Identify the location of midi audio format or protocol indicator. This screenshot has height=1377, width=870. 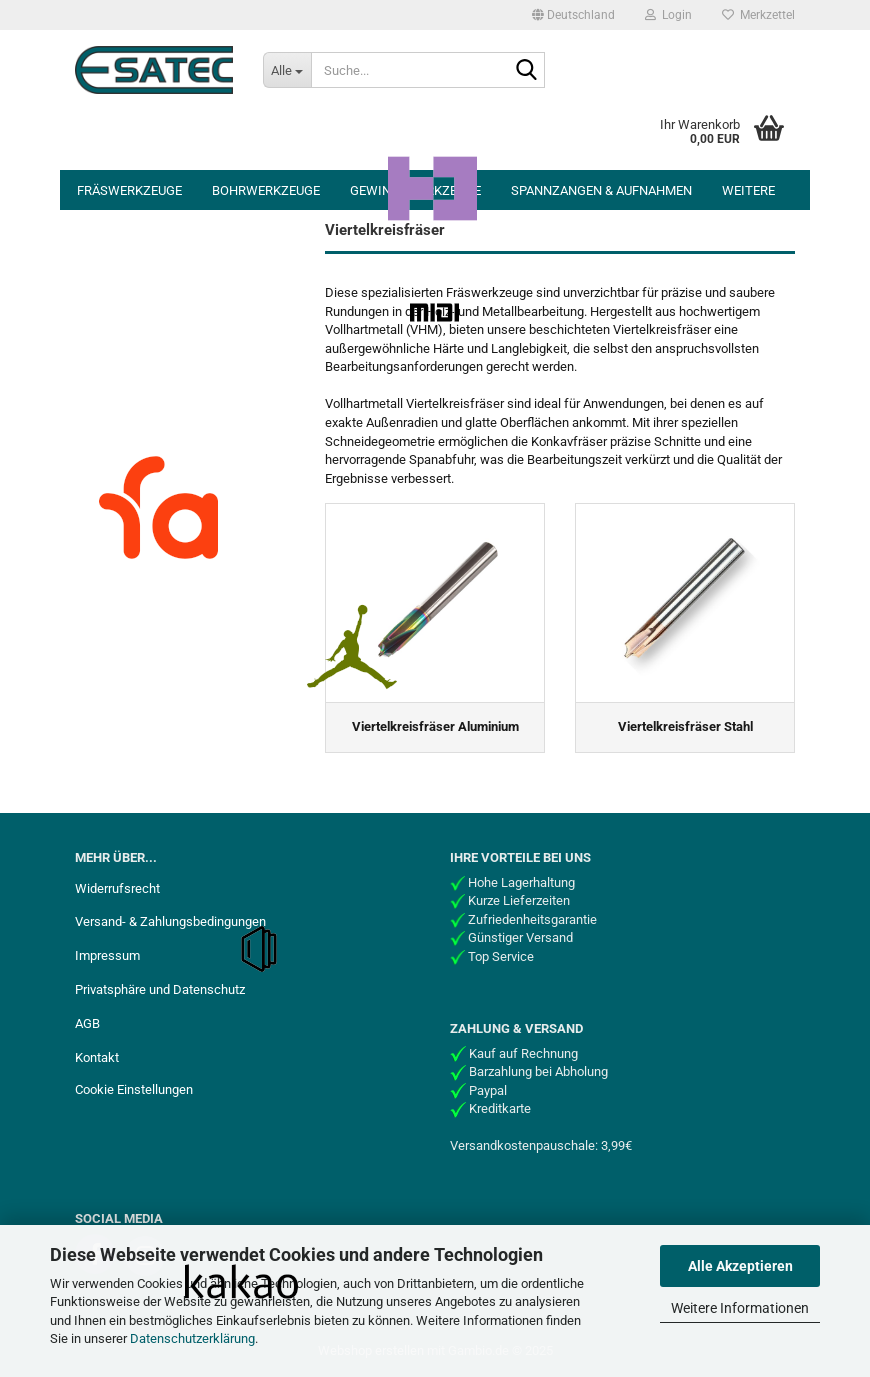
(434, 312).